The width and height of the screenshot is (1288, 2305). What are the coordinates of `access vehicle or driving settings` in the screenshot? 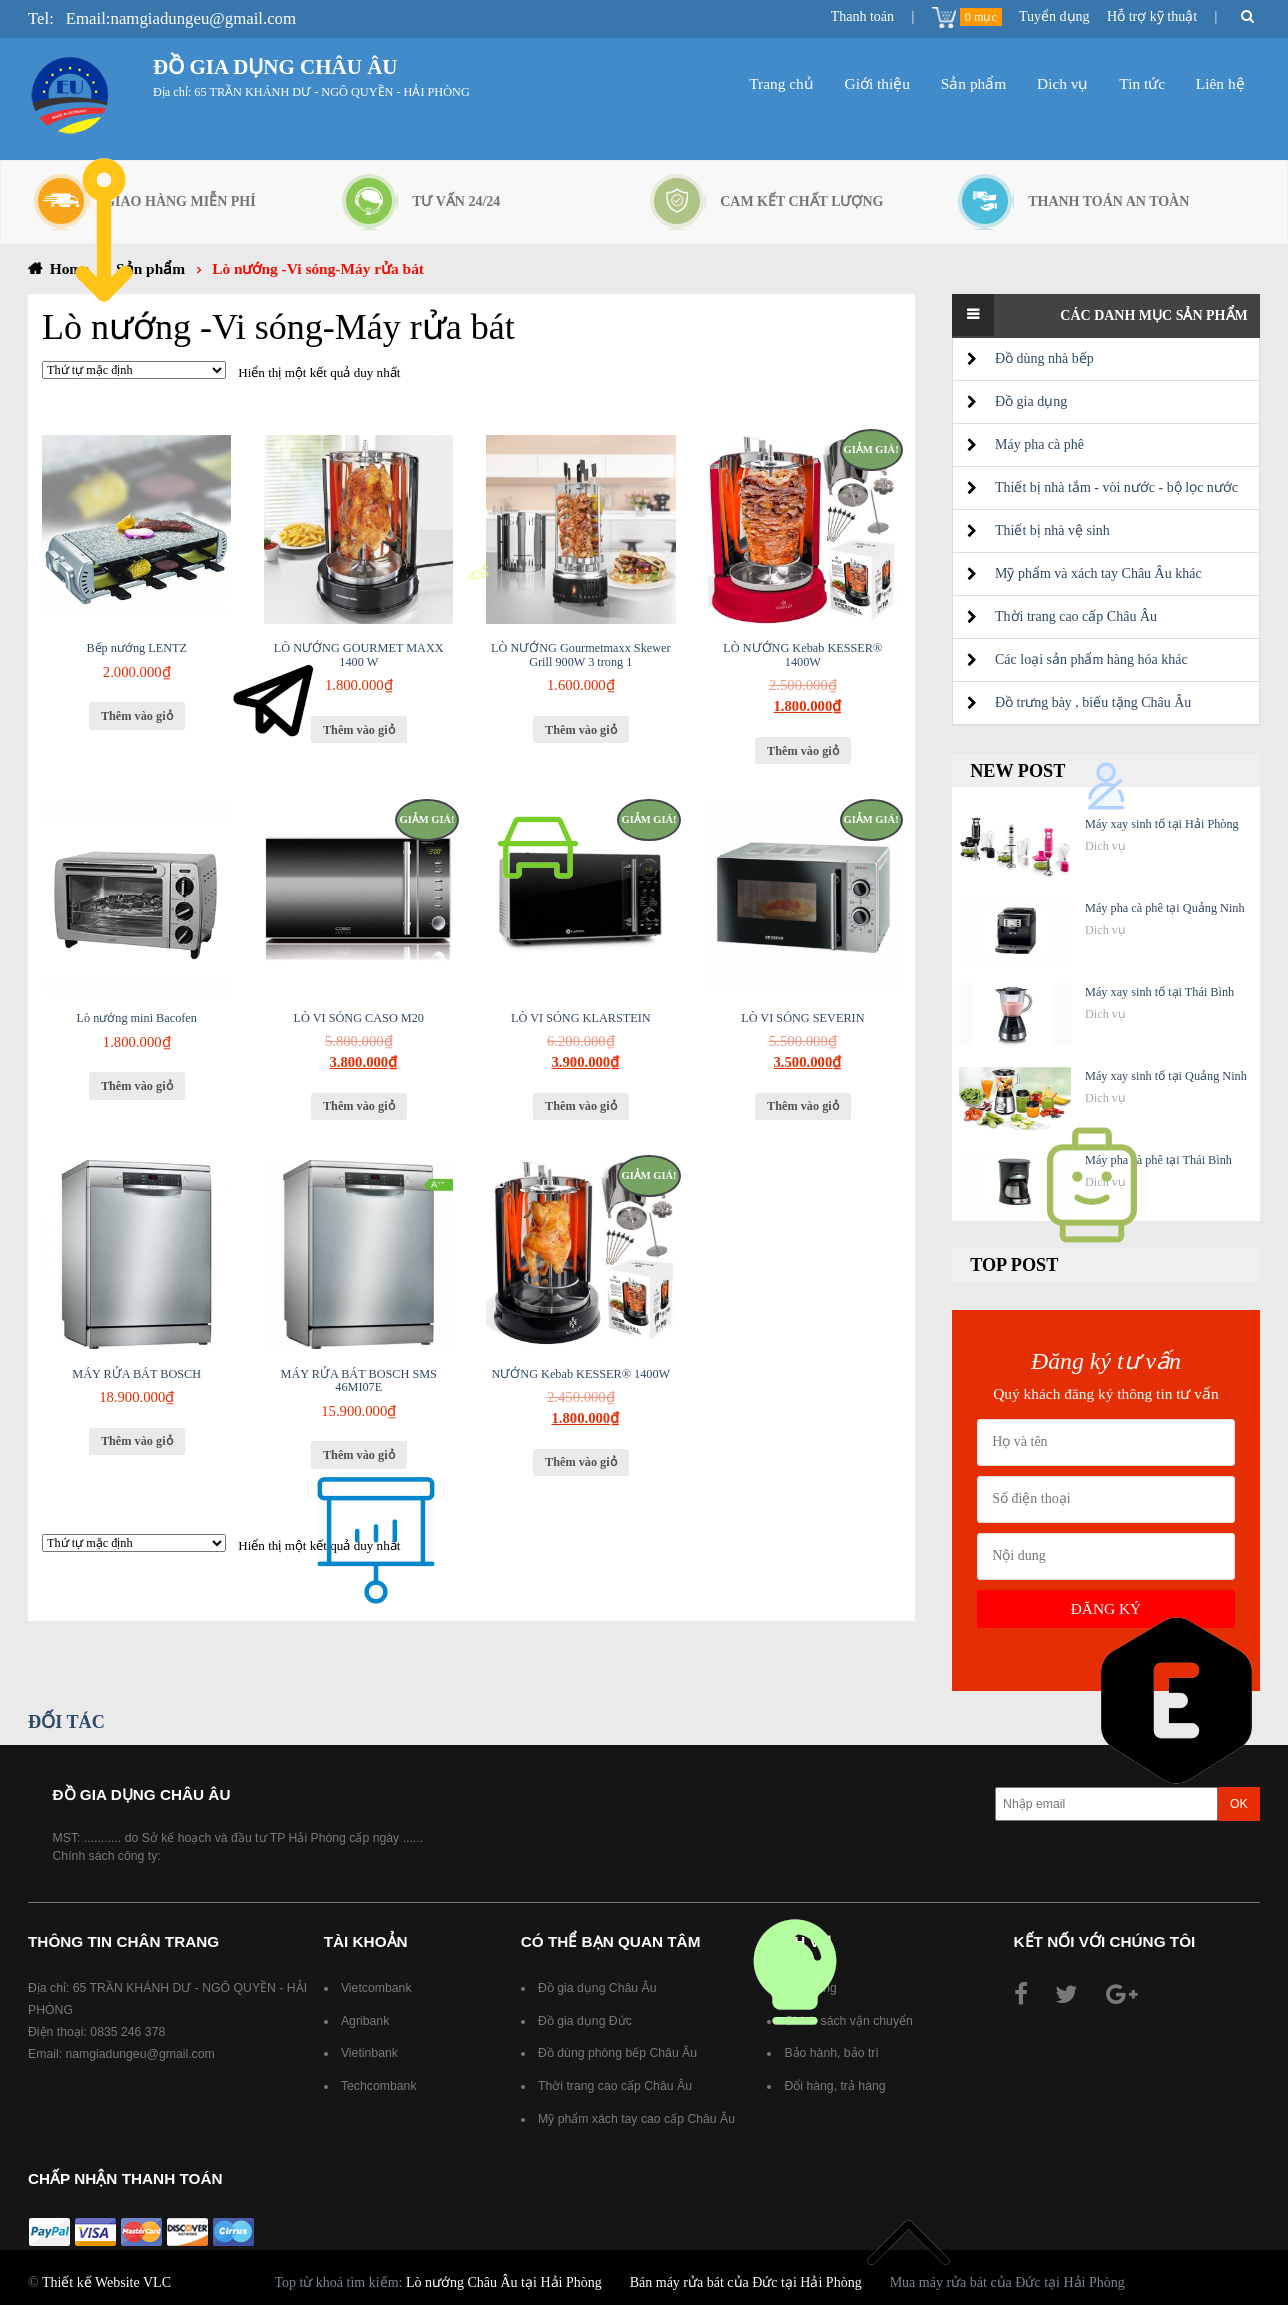 It's located at (538, 849).